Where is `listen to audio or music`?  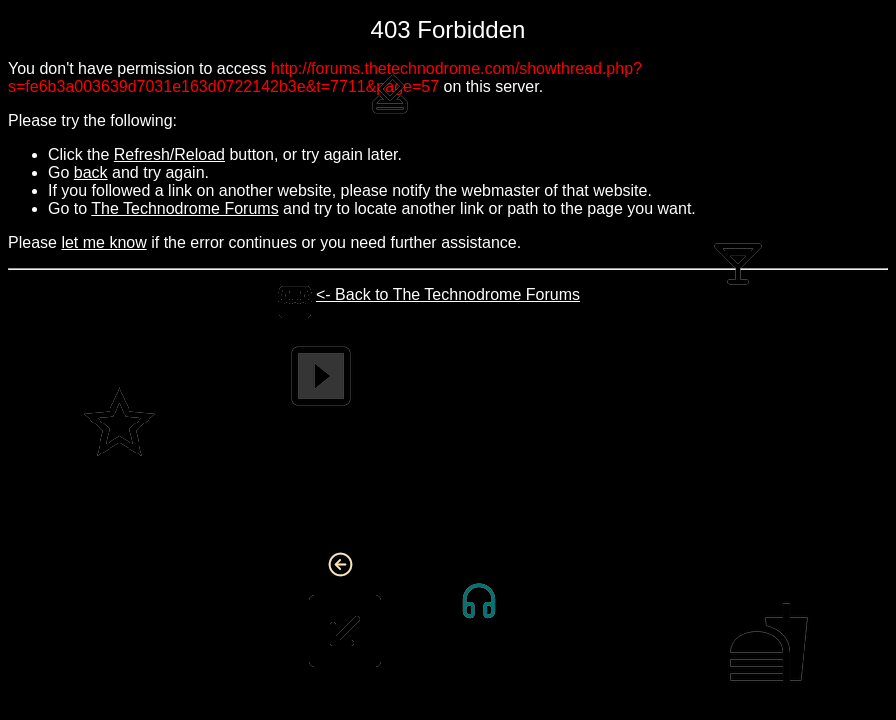
listen to audio or music is located at coordinates (479, 602).